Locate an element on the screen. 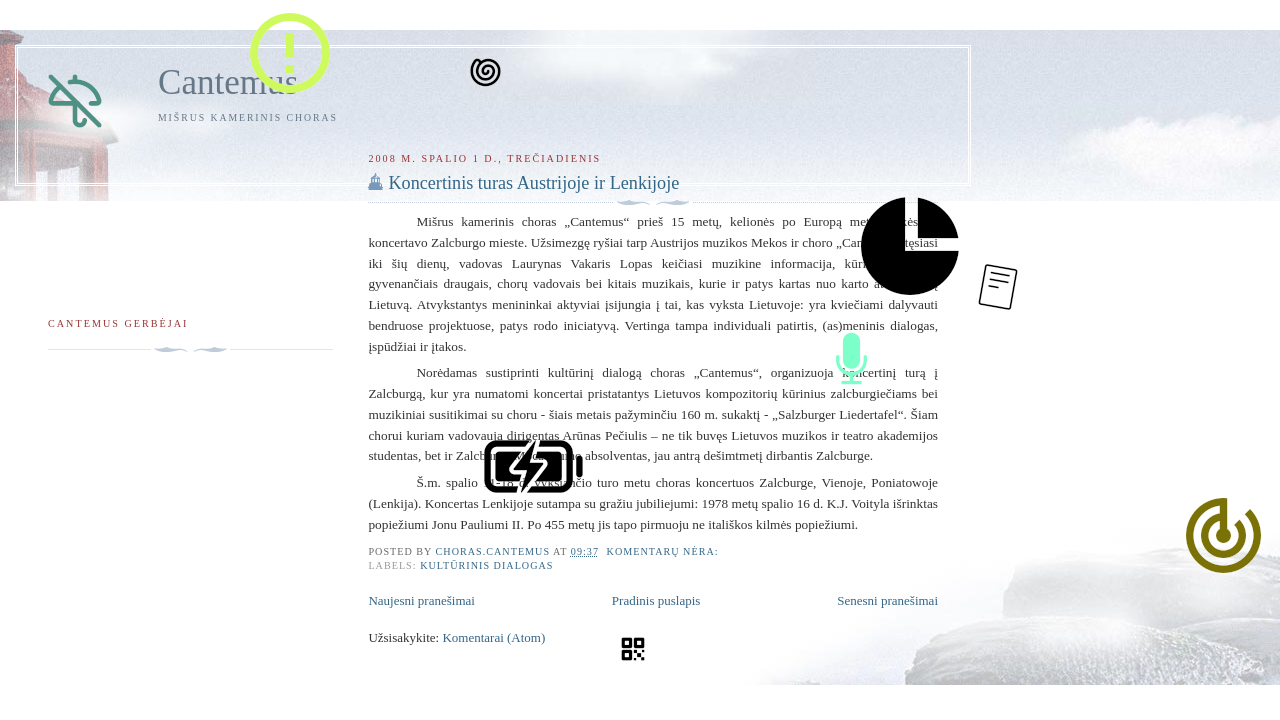  tap to start voice input is located at coordinates (851, 358).